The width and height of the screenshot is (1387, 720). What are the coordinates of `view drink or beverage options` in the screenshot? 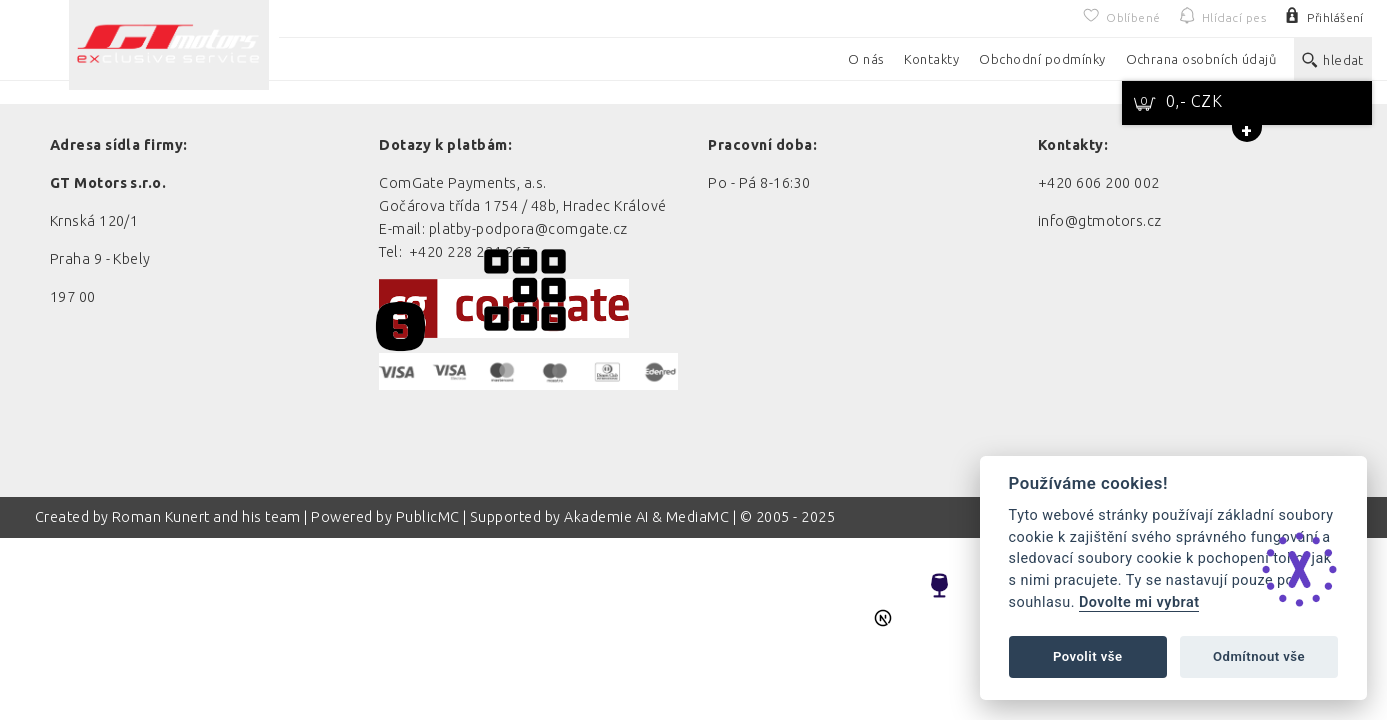 It's located at (939, 585).